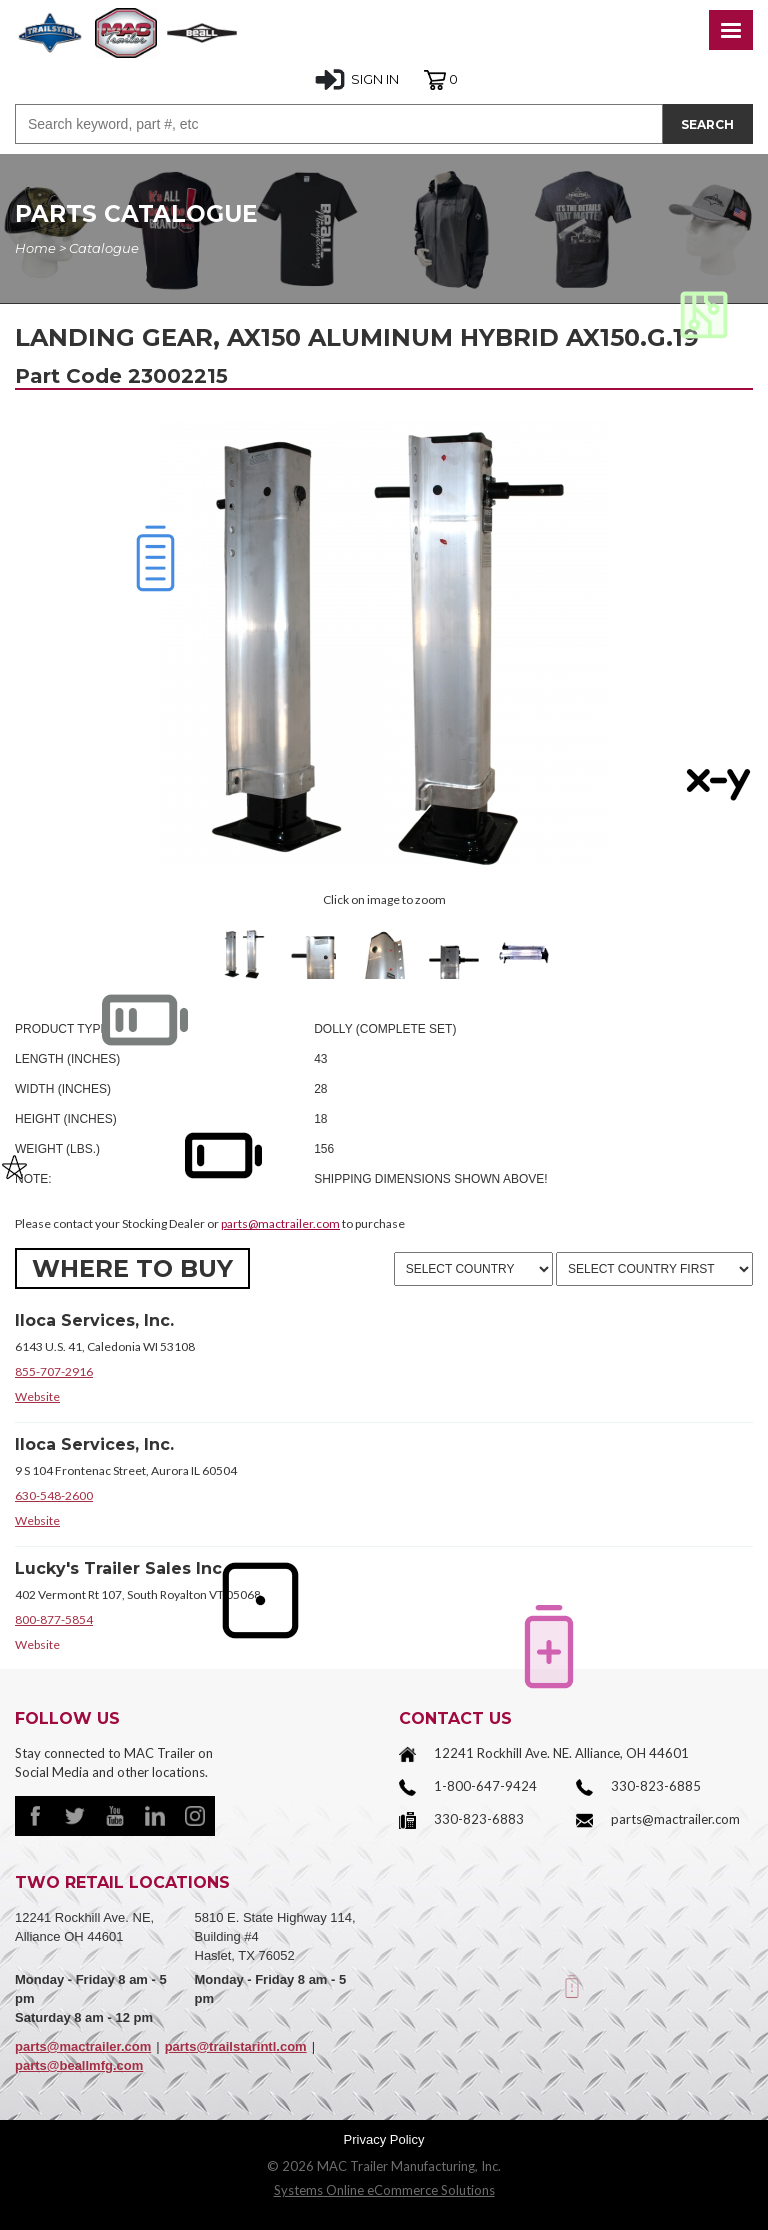 Image resolution: width=768 pixels, height=2230 pixels. I want to click on indicates a random selection or dice roll result of one, so click(260, 1600).